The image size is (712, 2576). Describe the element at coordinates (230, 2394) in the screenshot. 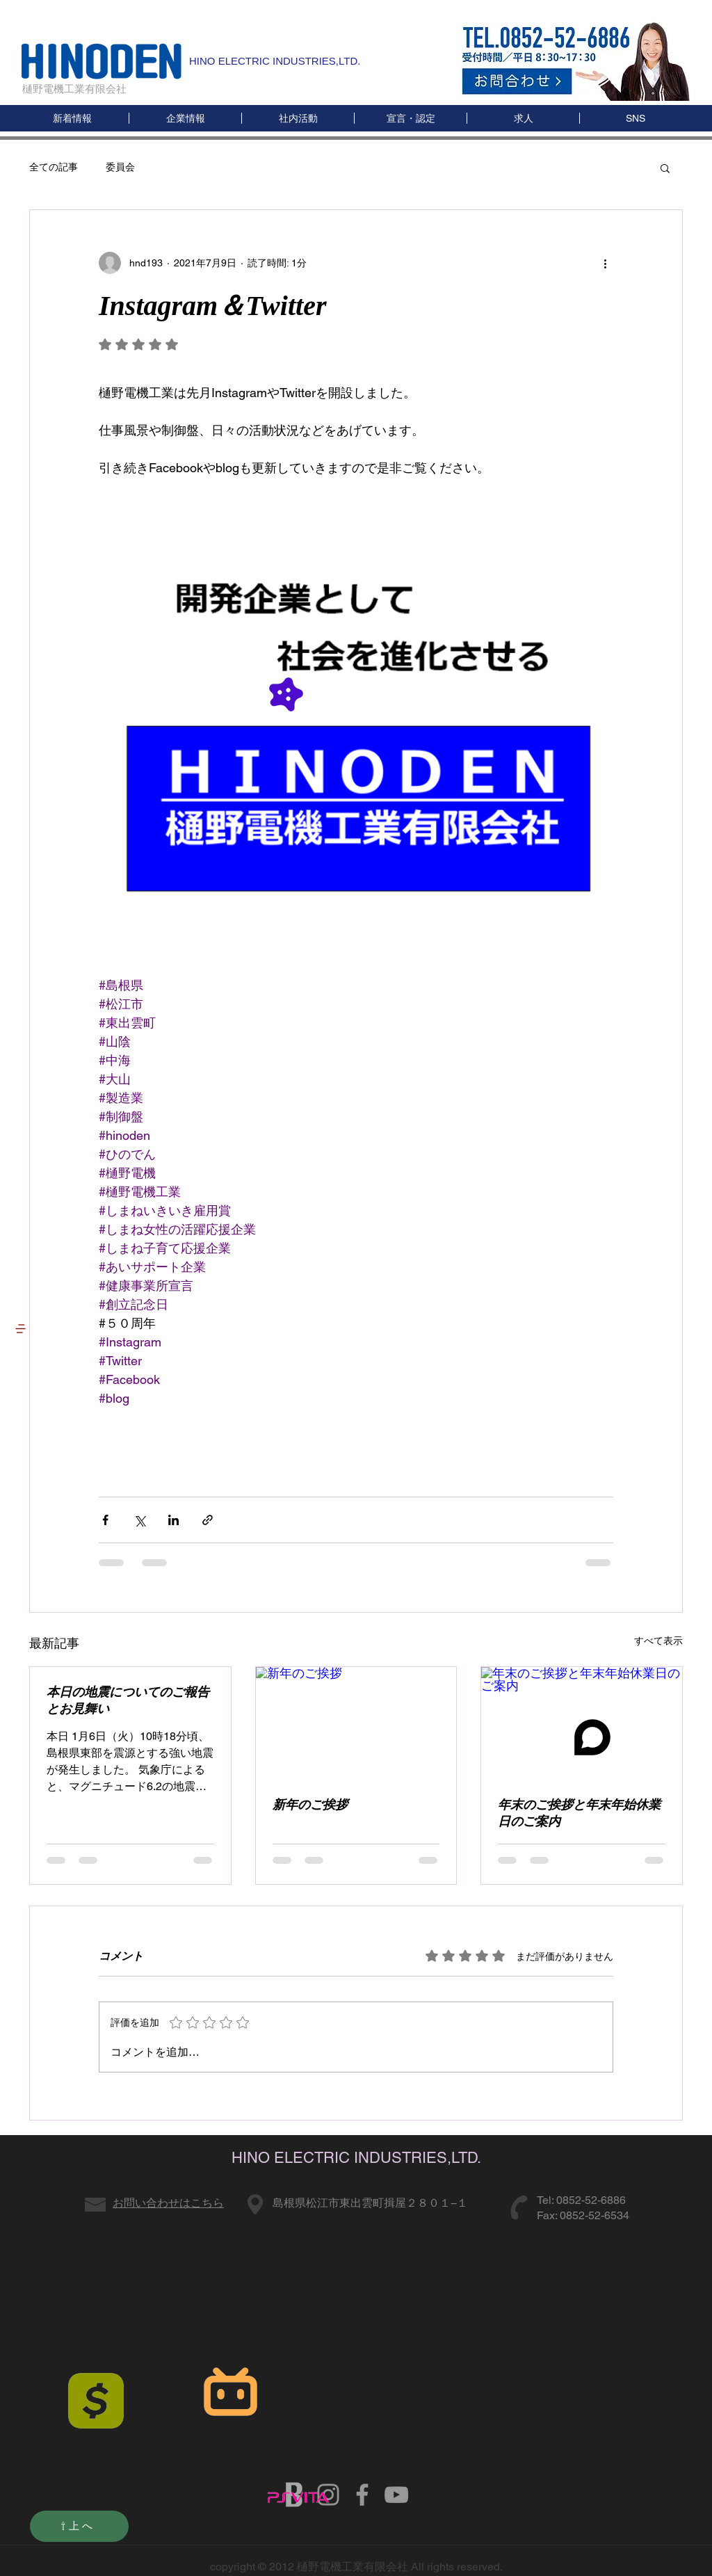

I see `open bilibili app` at that location.